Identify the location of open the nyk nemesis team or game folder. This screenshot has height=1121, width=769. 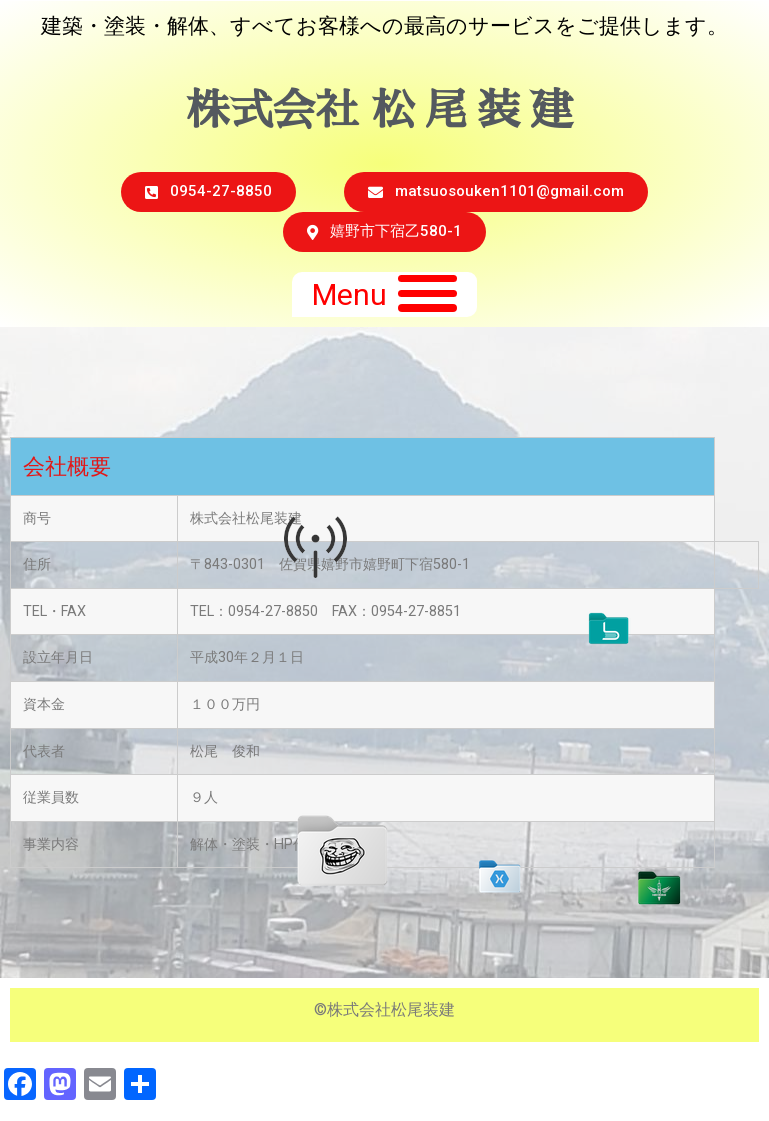
(659, 889).